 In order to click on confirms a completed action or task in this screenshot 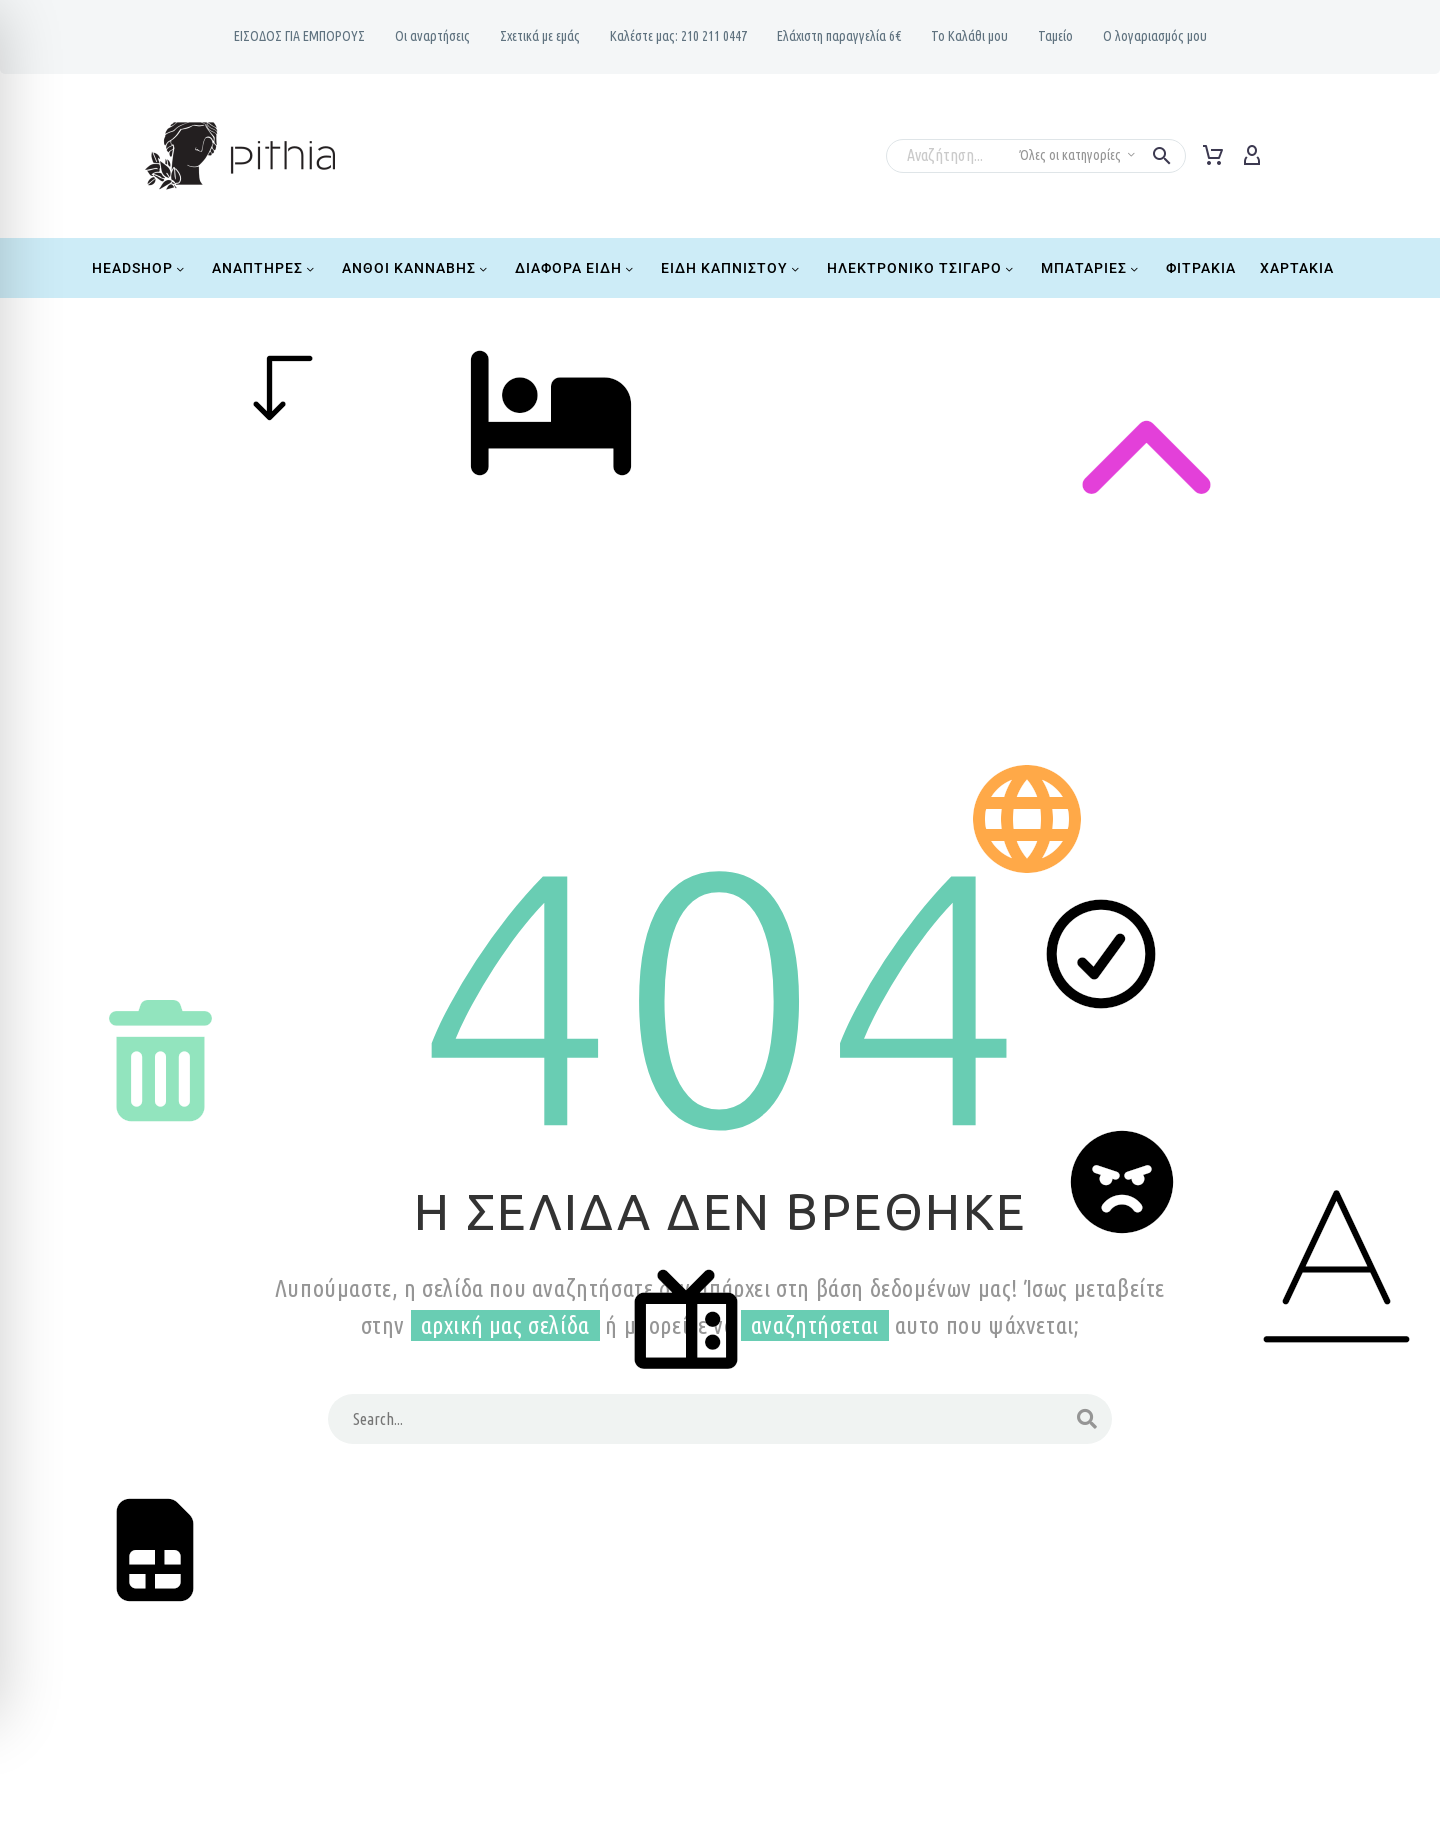, I will do `click(1101, 954)`.